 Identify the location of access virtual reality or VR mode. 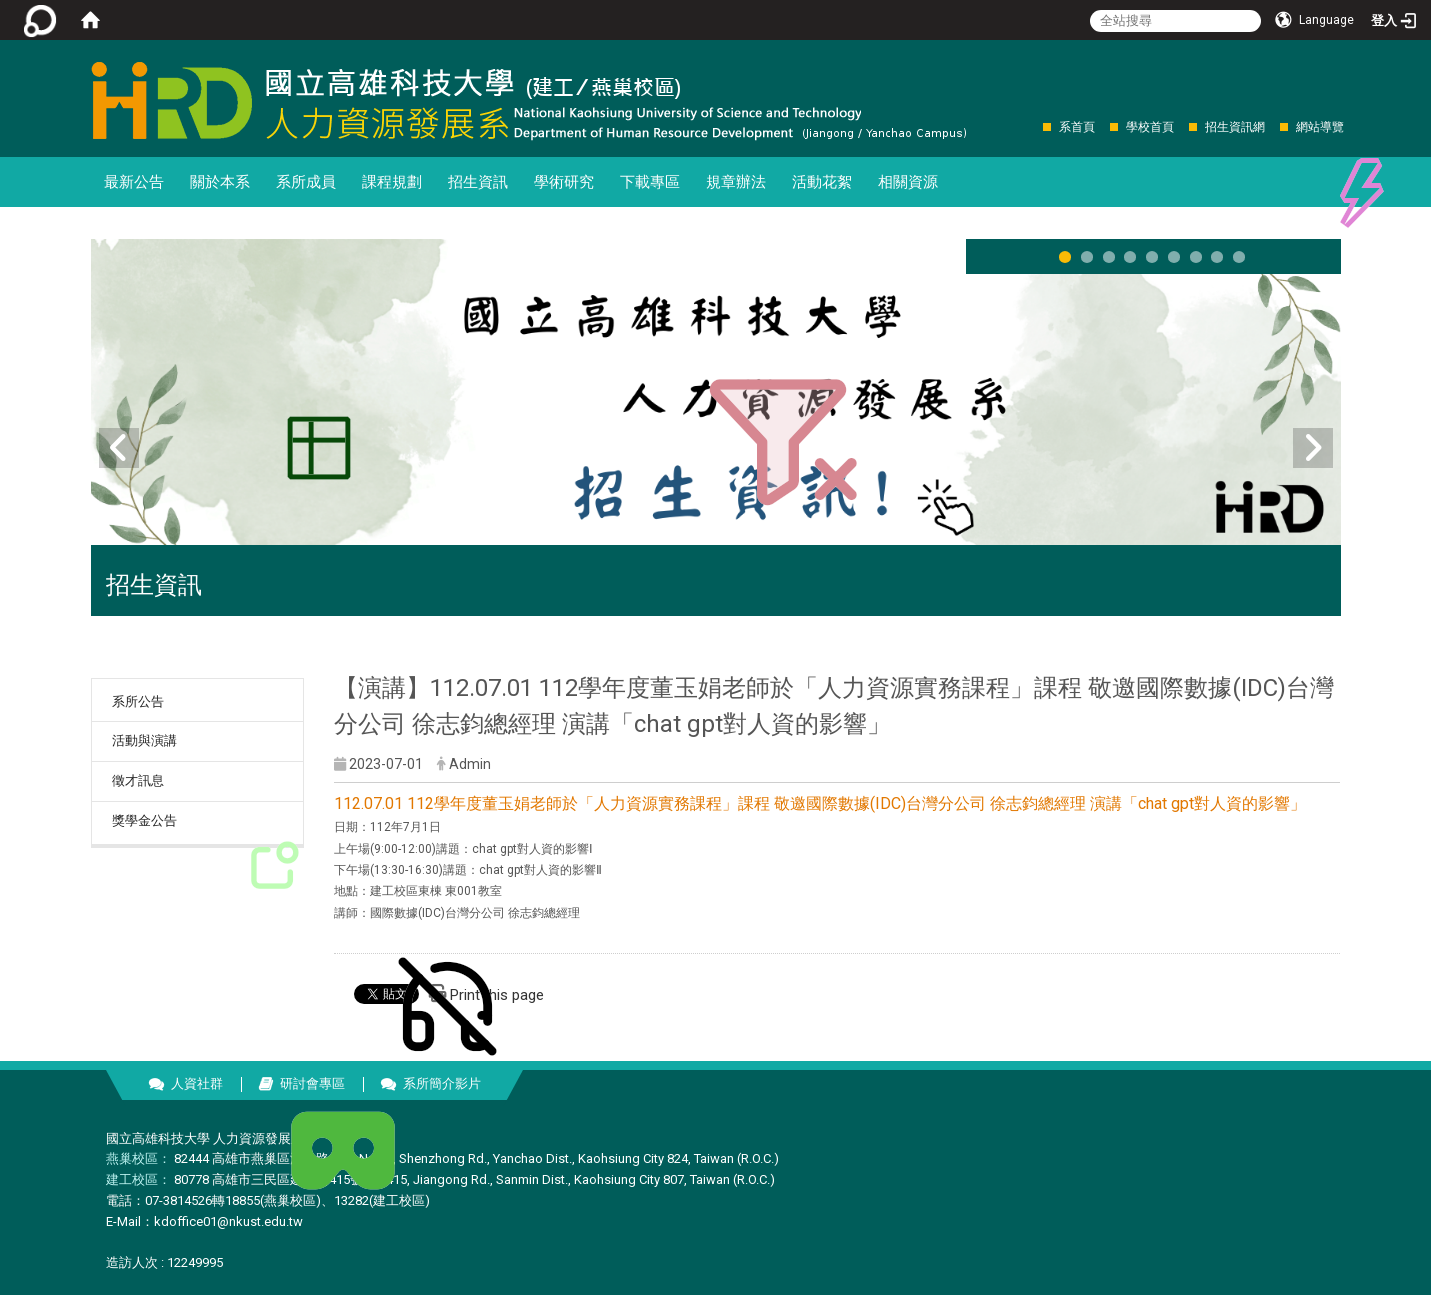
(343, 1148).